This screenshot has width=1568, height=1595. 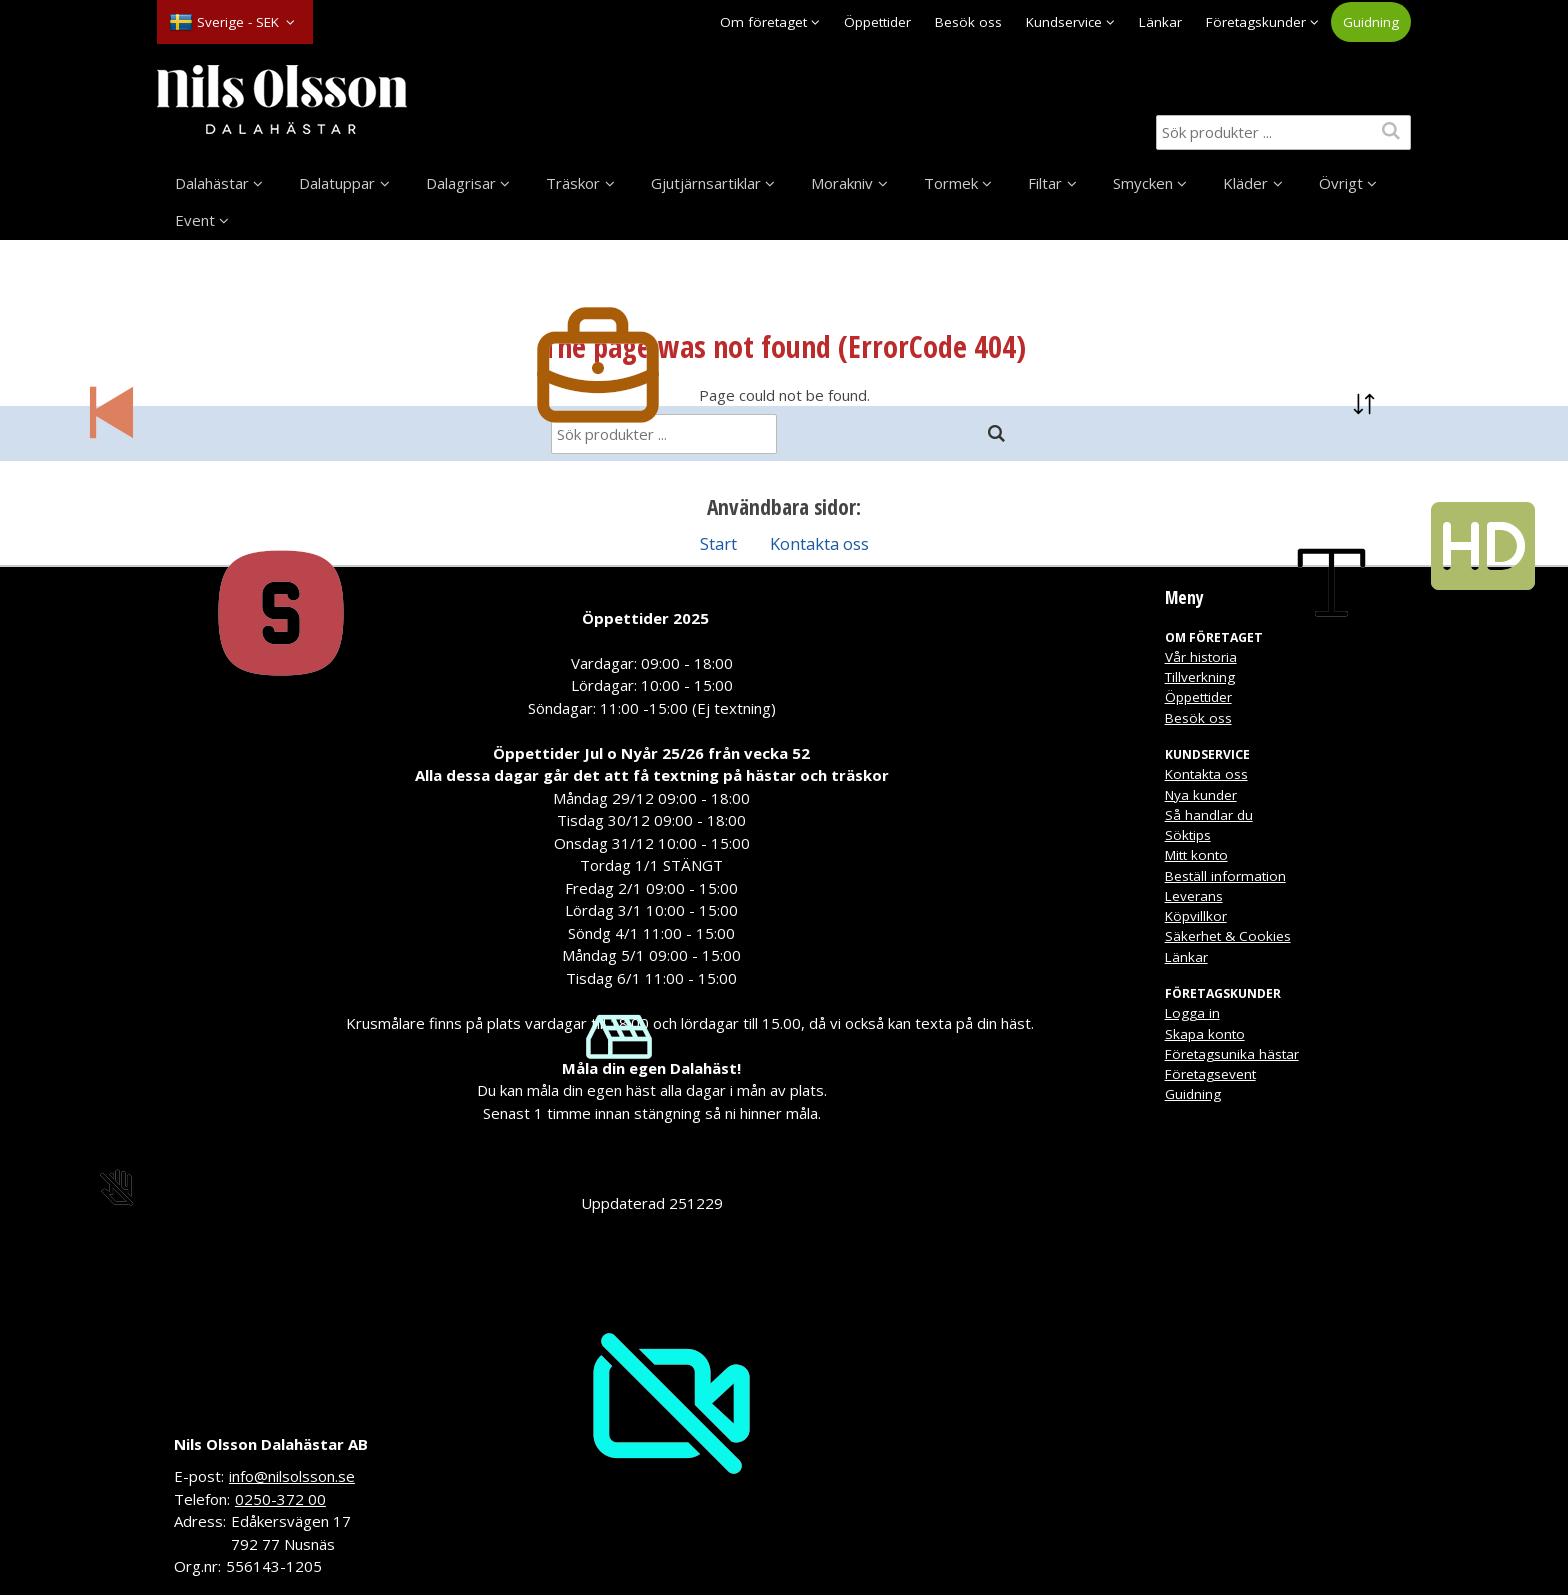 What do you see at coordinates (118, 1188) in the screenshot?
I see `do not touch or interact with this item` at bounding box center [118, 1188].